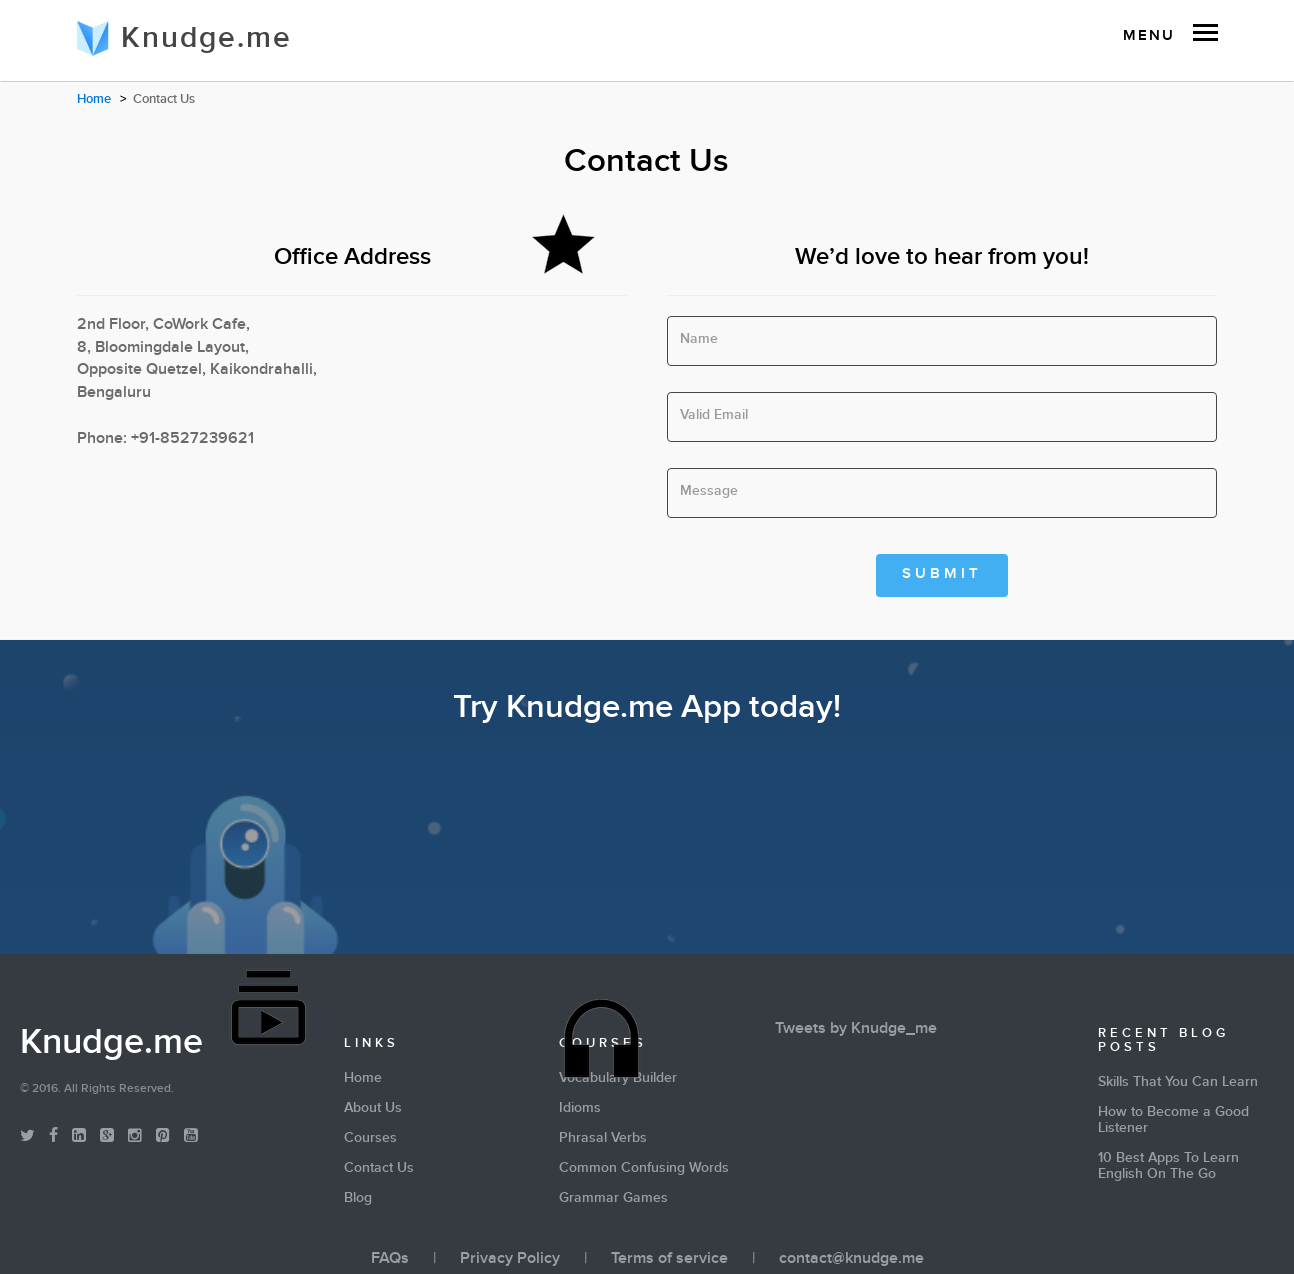  Describe the element at coordinates (601, 1044) in the screenshot. I see `access audio or voice call support` at that location.